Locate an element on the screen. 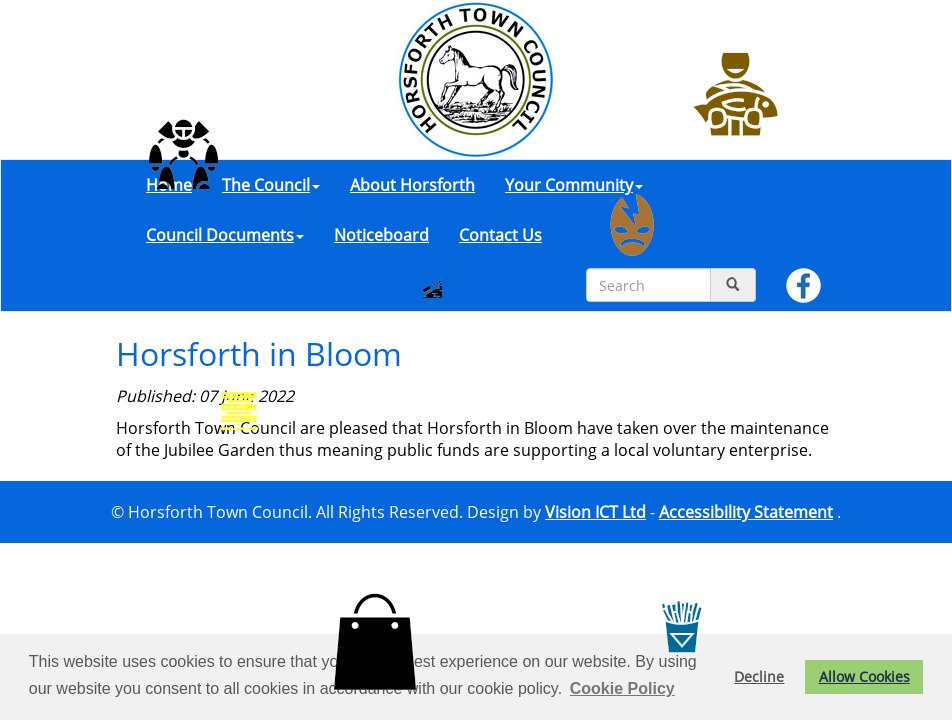 This screenshot has width=952, height=720. fishing mini-game or activity is located at coordinates (735, 94).